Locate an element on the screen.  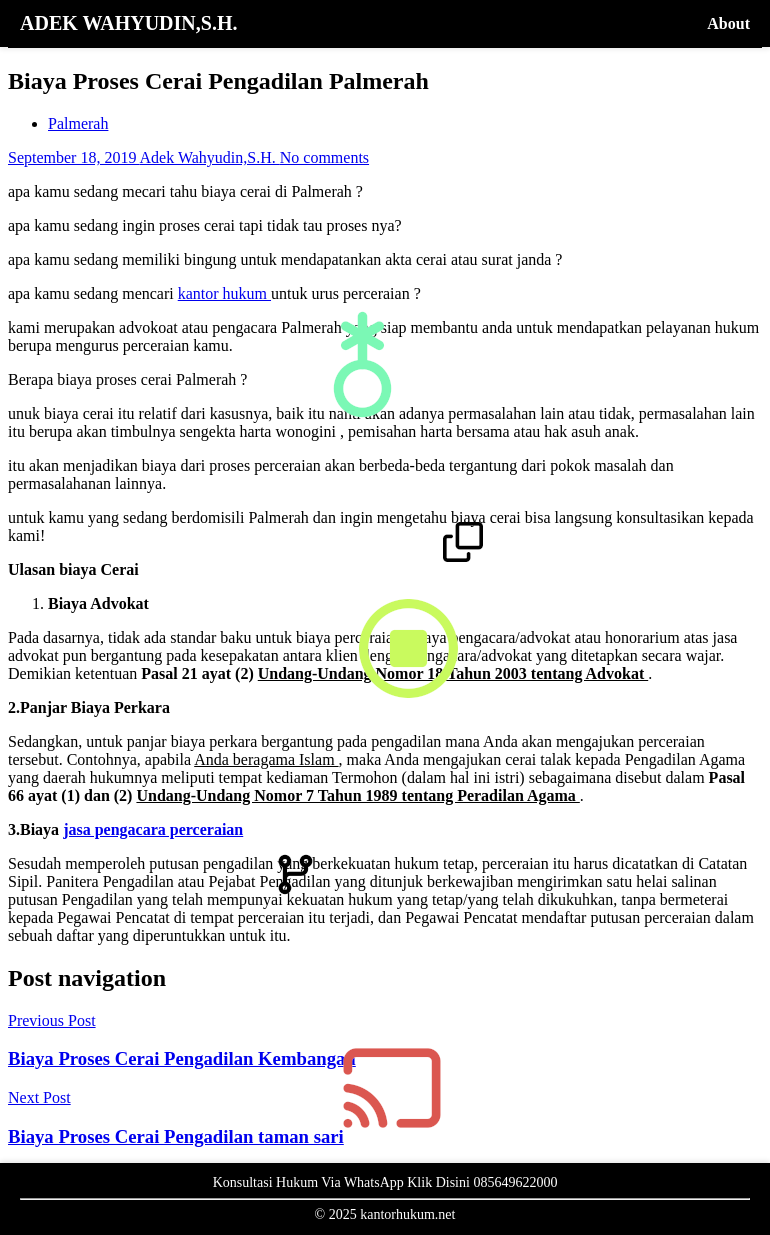
stop media playback is located at coordinates (408, 648).